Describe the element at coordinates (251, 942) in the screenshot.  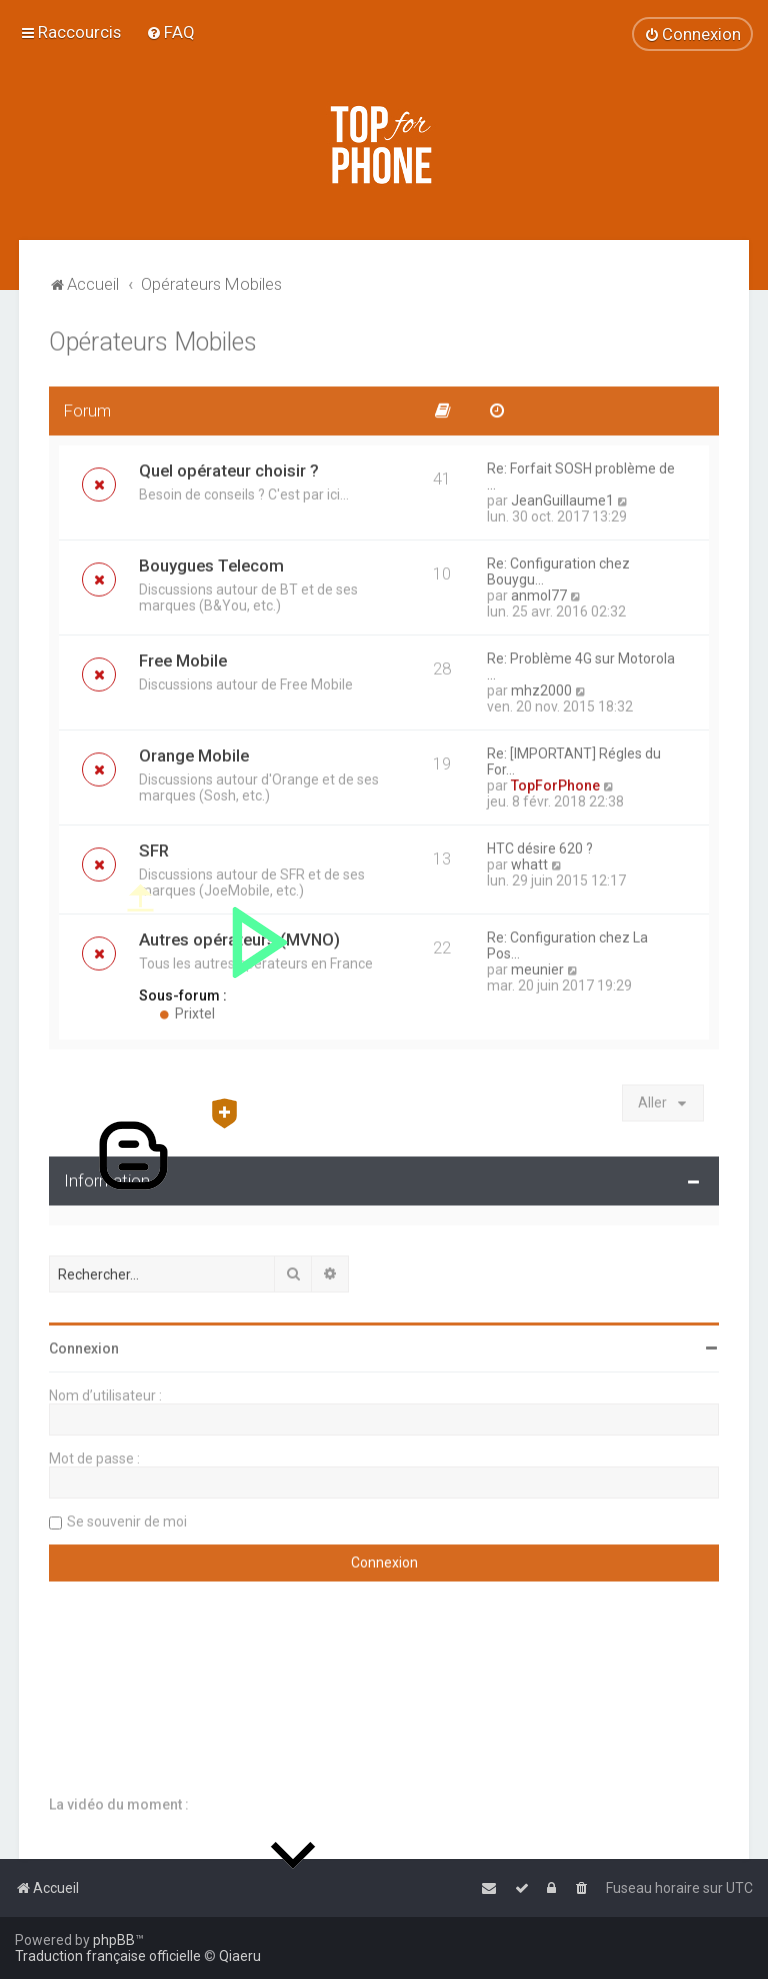
I see `play media or video content` at that location.